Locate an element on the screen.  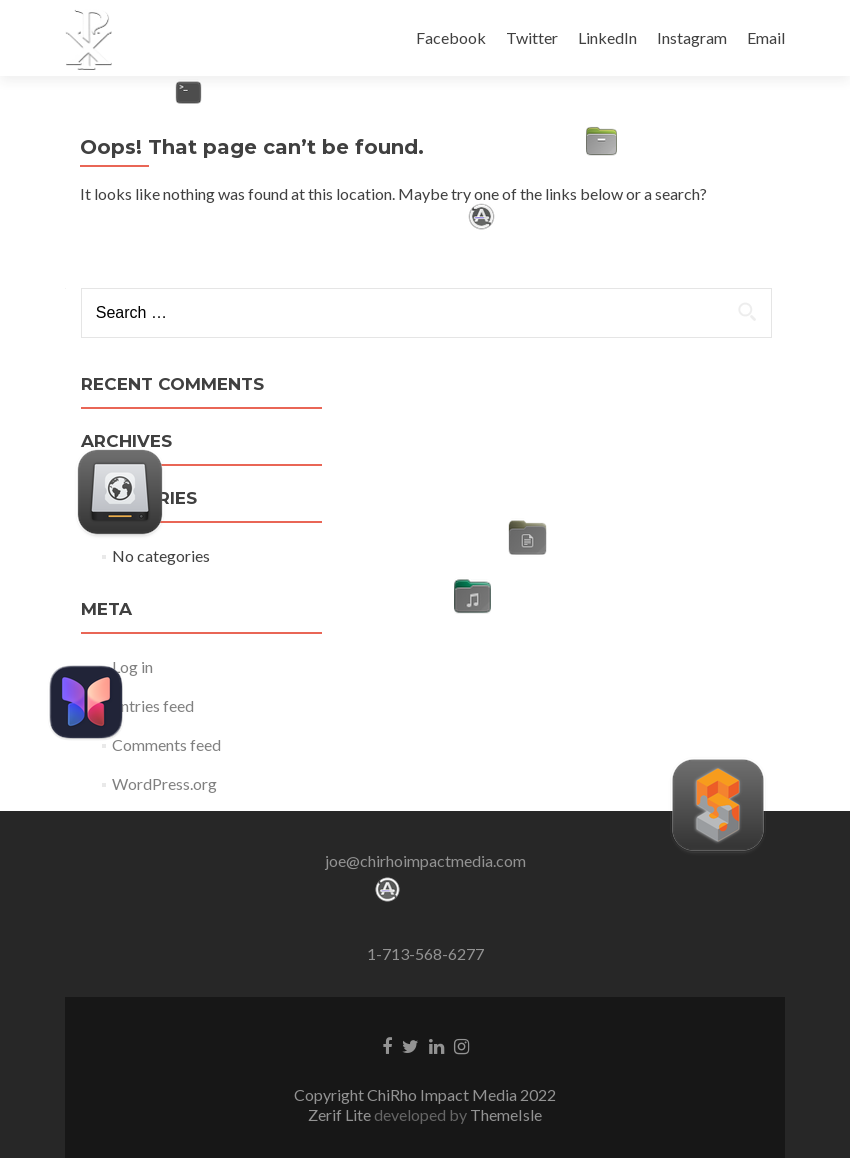
open file manager application is located at coordinates (601, 140).